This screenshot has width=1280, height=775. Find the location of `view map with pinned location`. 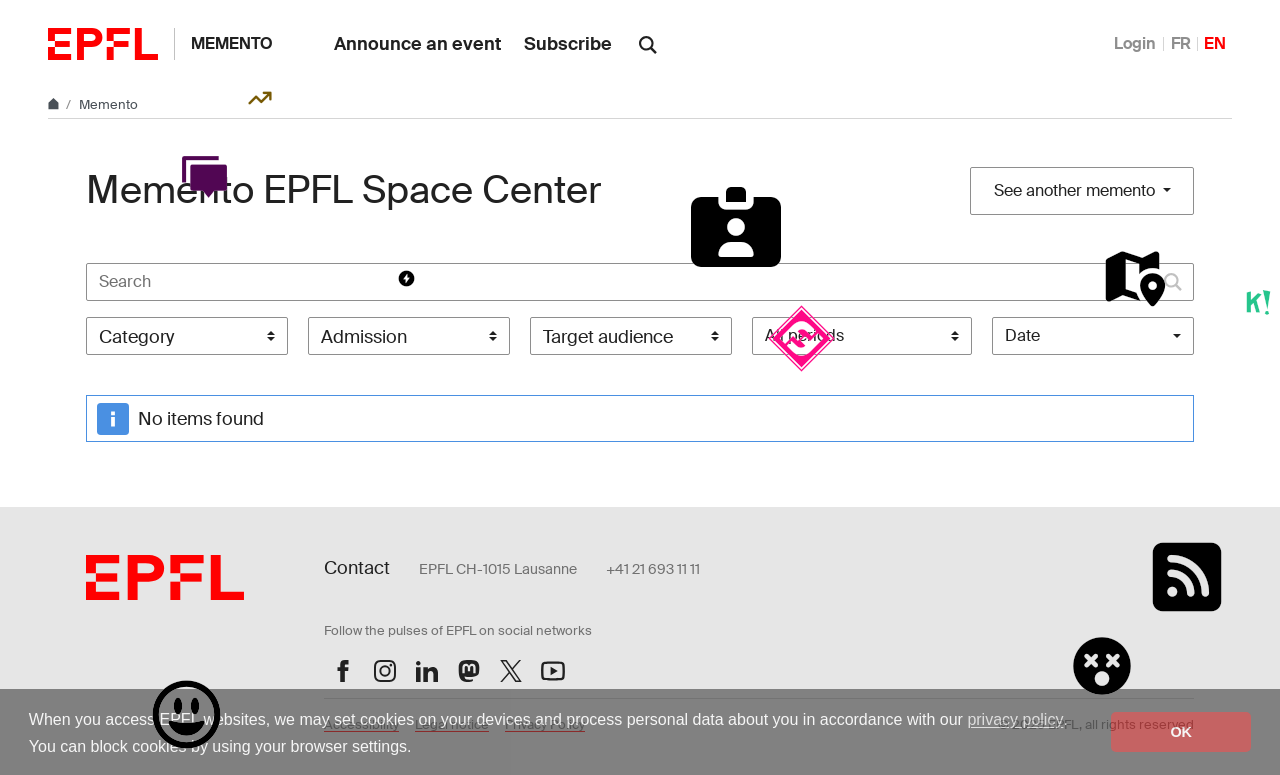

view map with pinned location is located at coordinates (1132, 276).